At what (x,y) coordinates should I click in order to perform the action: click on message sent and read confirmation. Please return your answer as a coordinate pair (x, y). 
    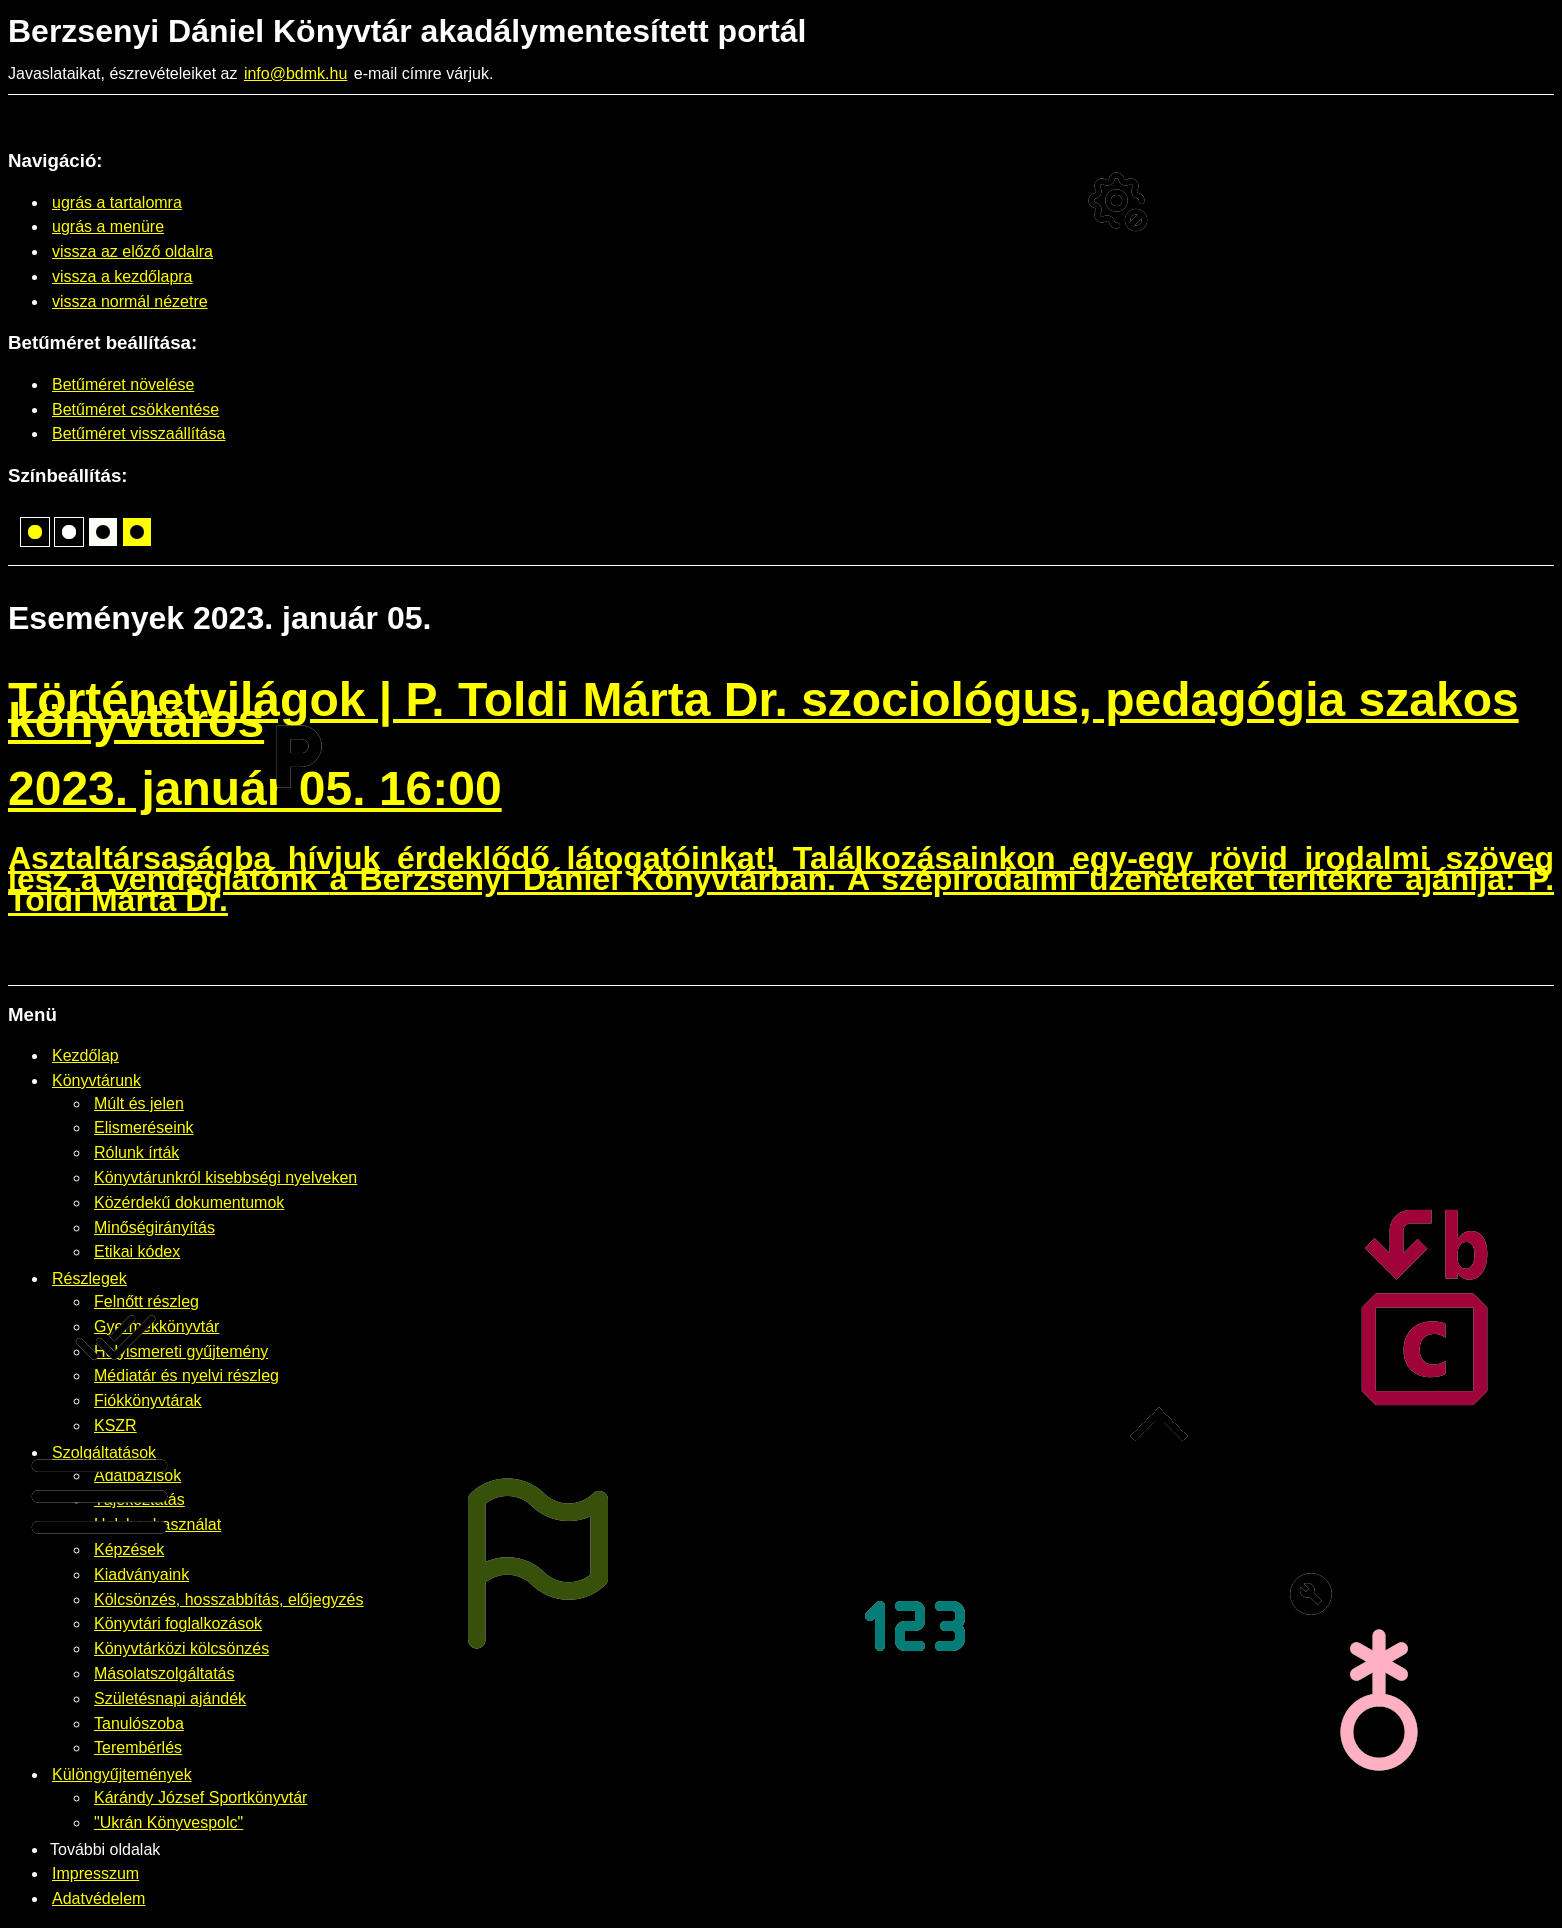
    Looking at the image, I should click on (115, 1336).